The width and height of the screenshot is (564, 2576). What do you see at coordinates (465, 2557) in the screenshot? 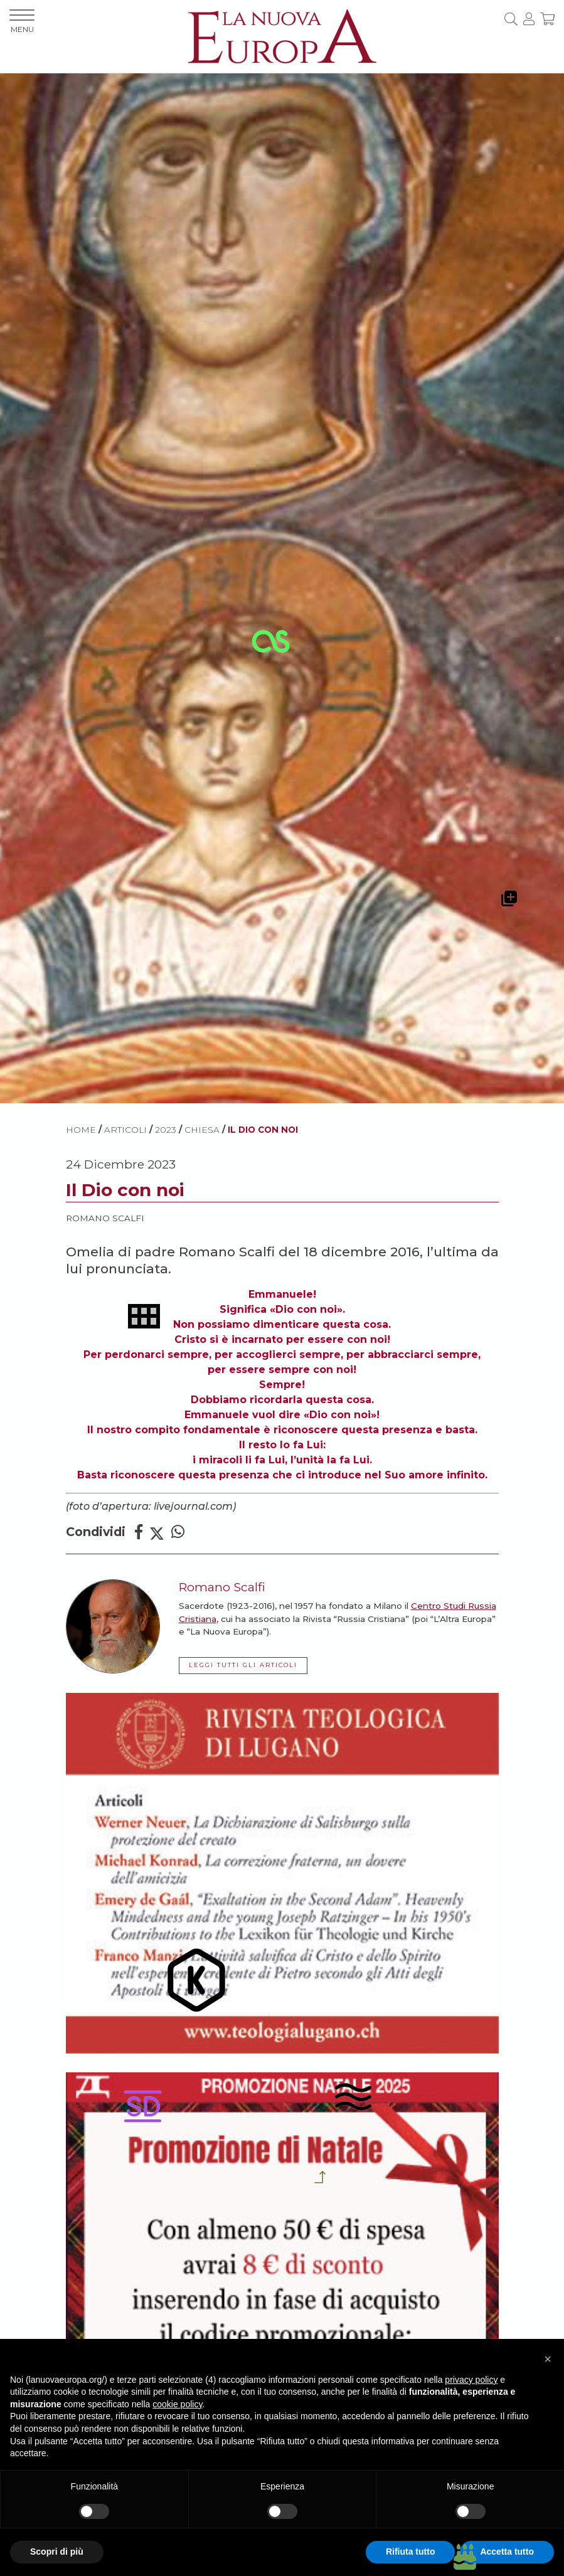
I see `view birthday or celebration reminders` at bounding box center [465, 2557].